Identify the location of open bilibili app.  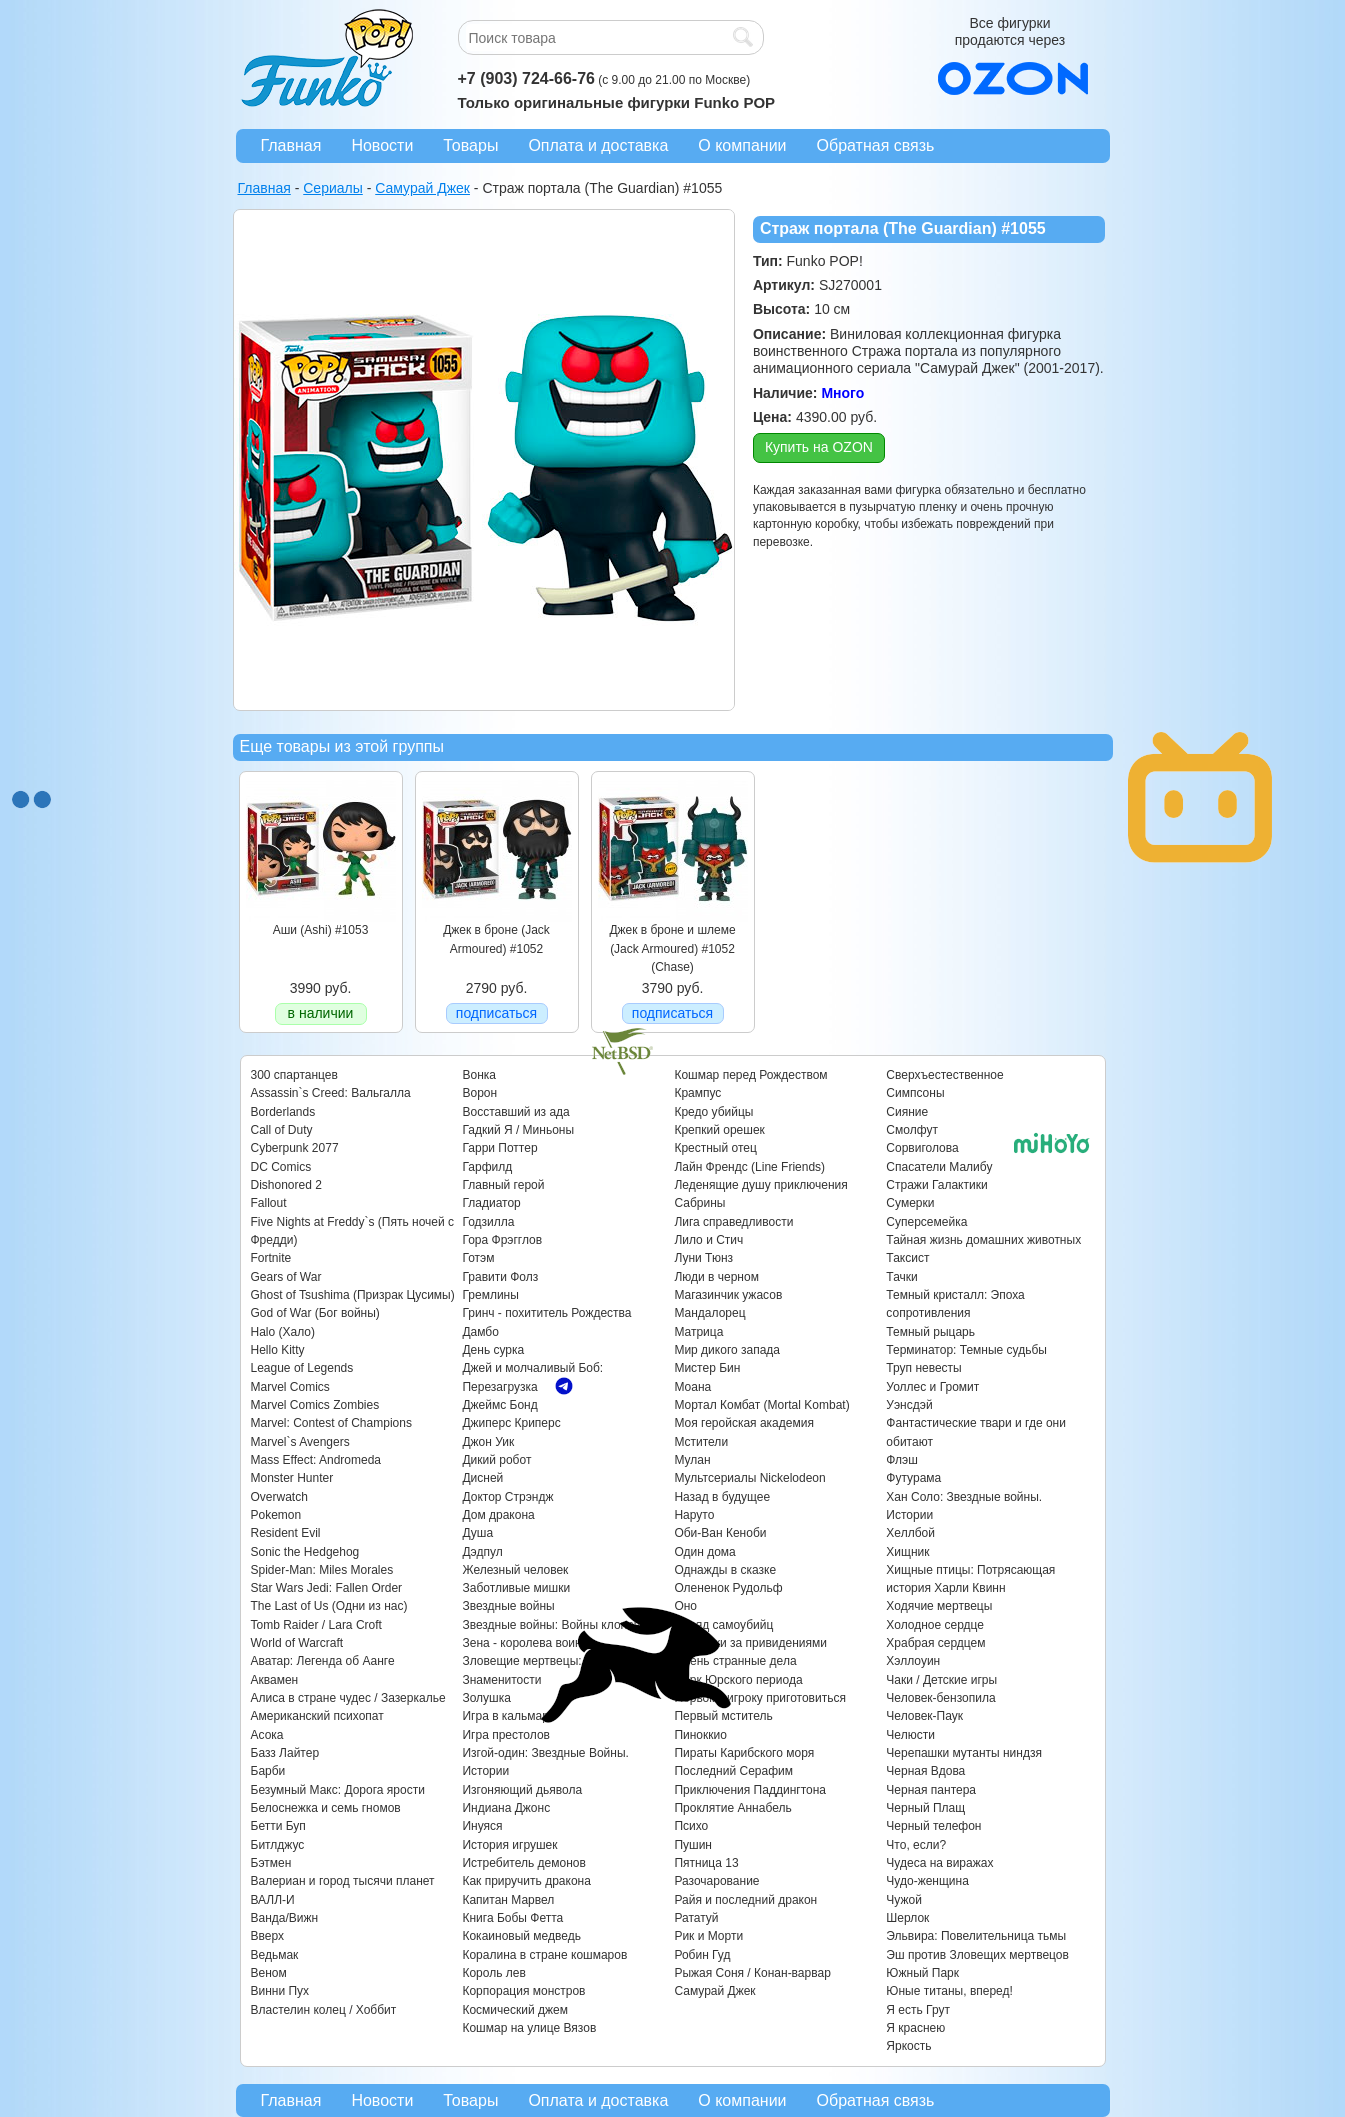
(1200, 804).